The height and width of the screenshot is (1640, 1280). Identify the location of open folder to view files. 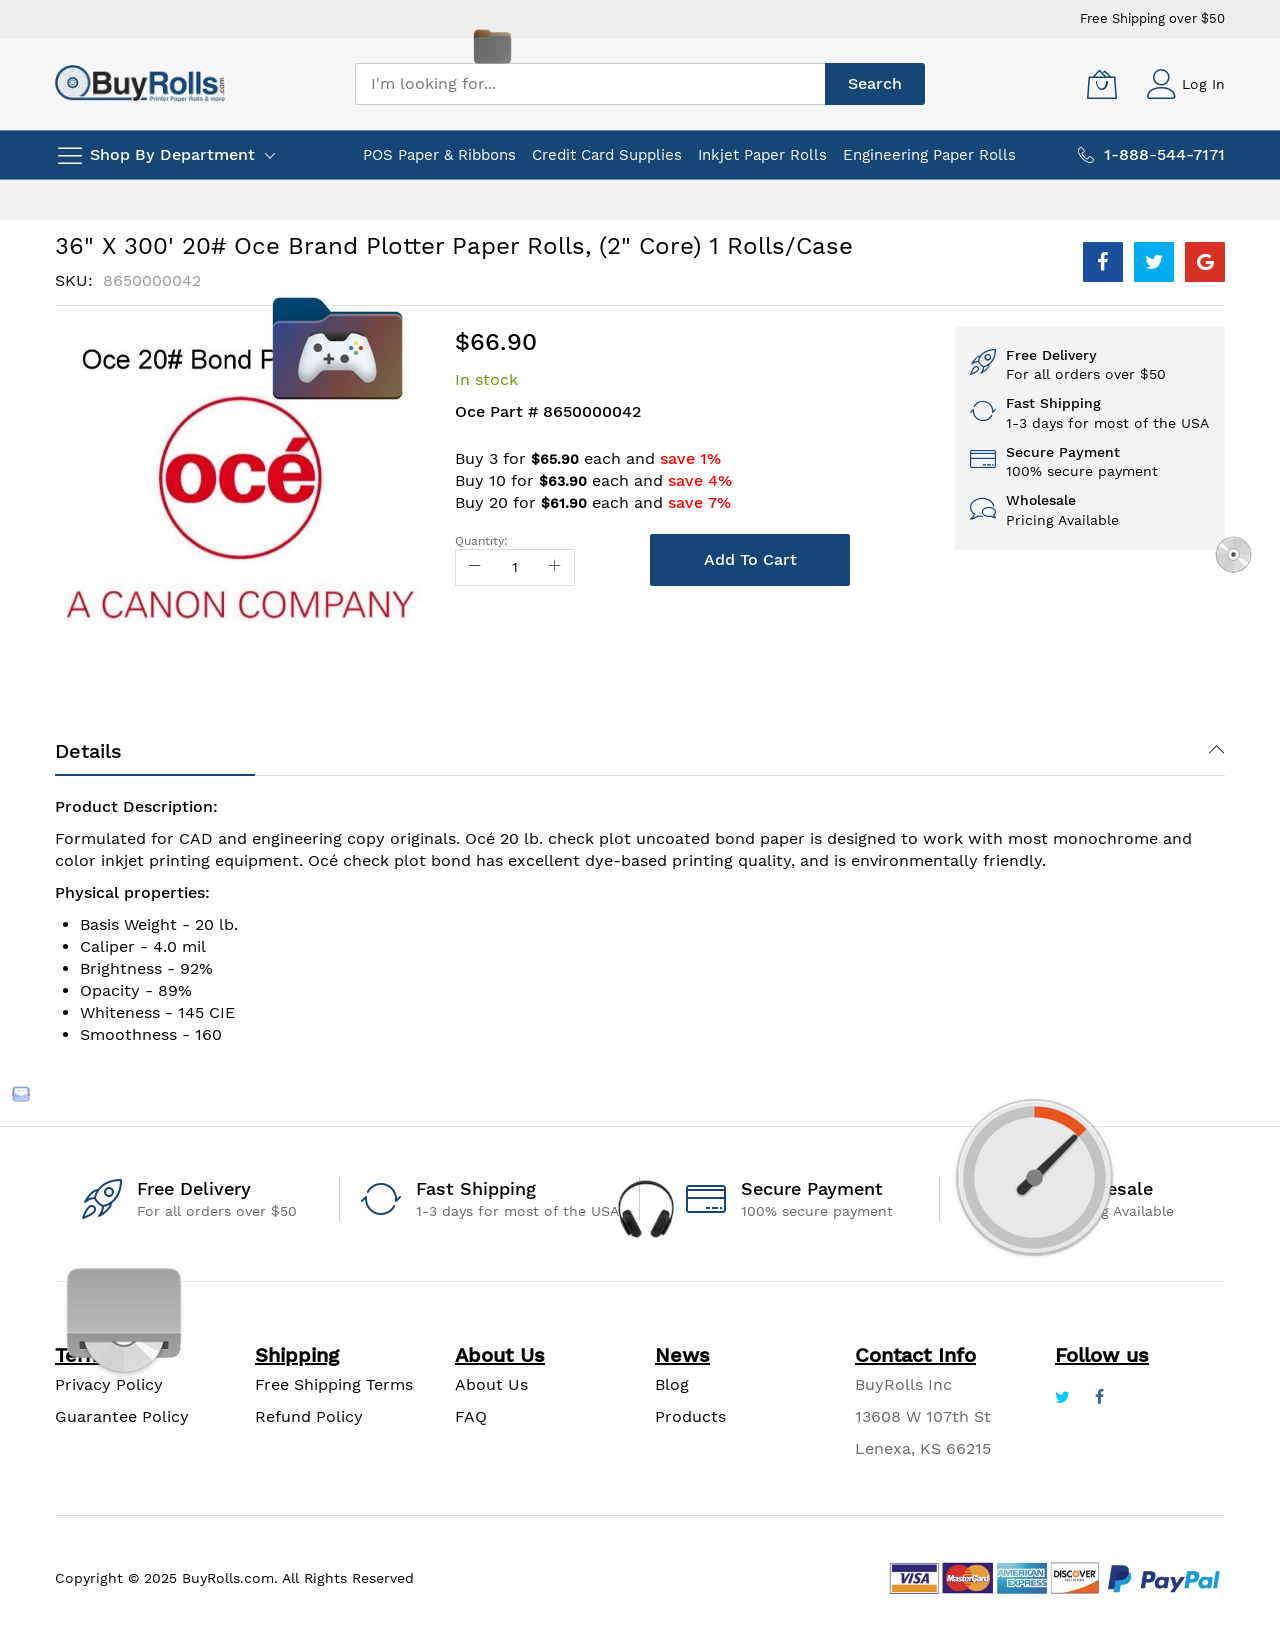
(492, 46).